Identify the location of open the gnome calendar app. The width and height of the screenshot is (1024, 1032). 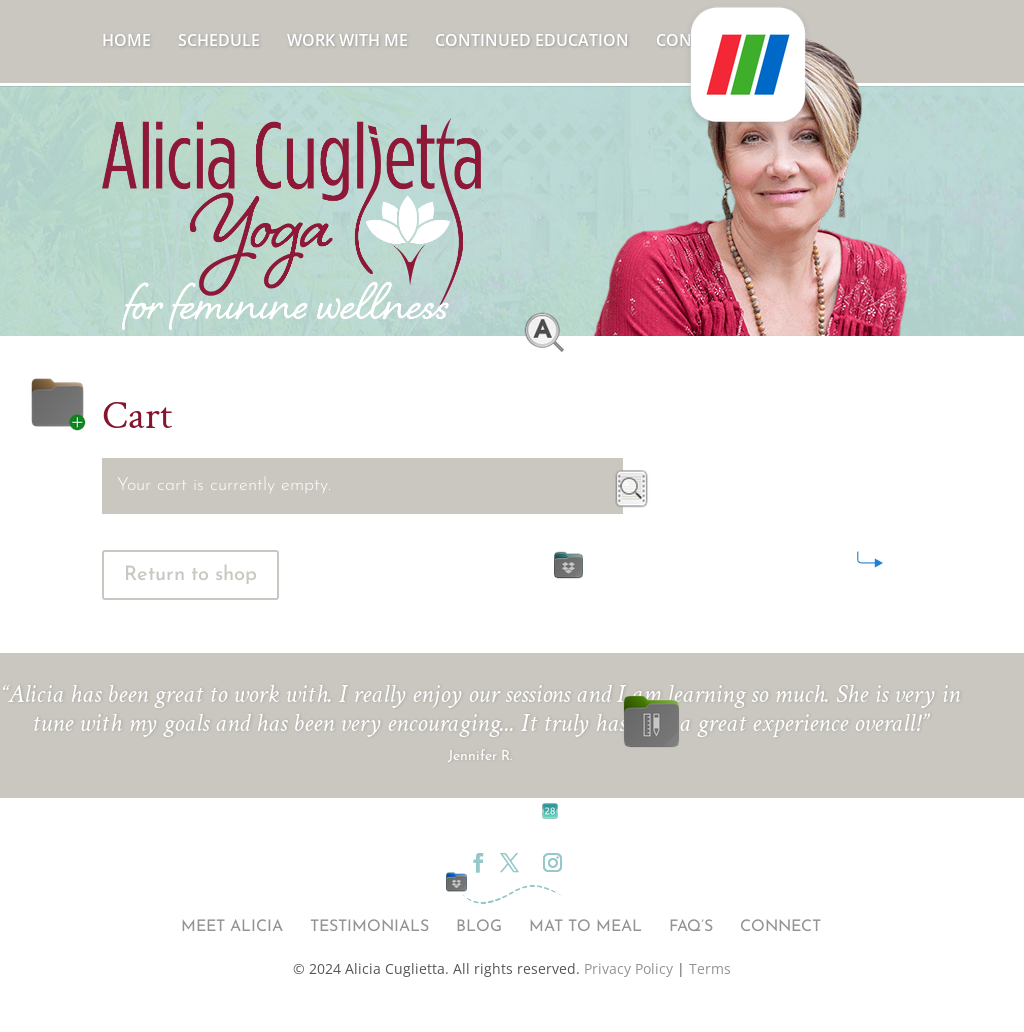
(550, 811).